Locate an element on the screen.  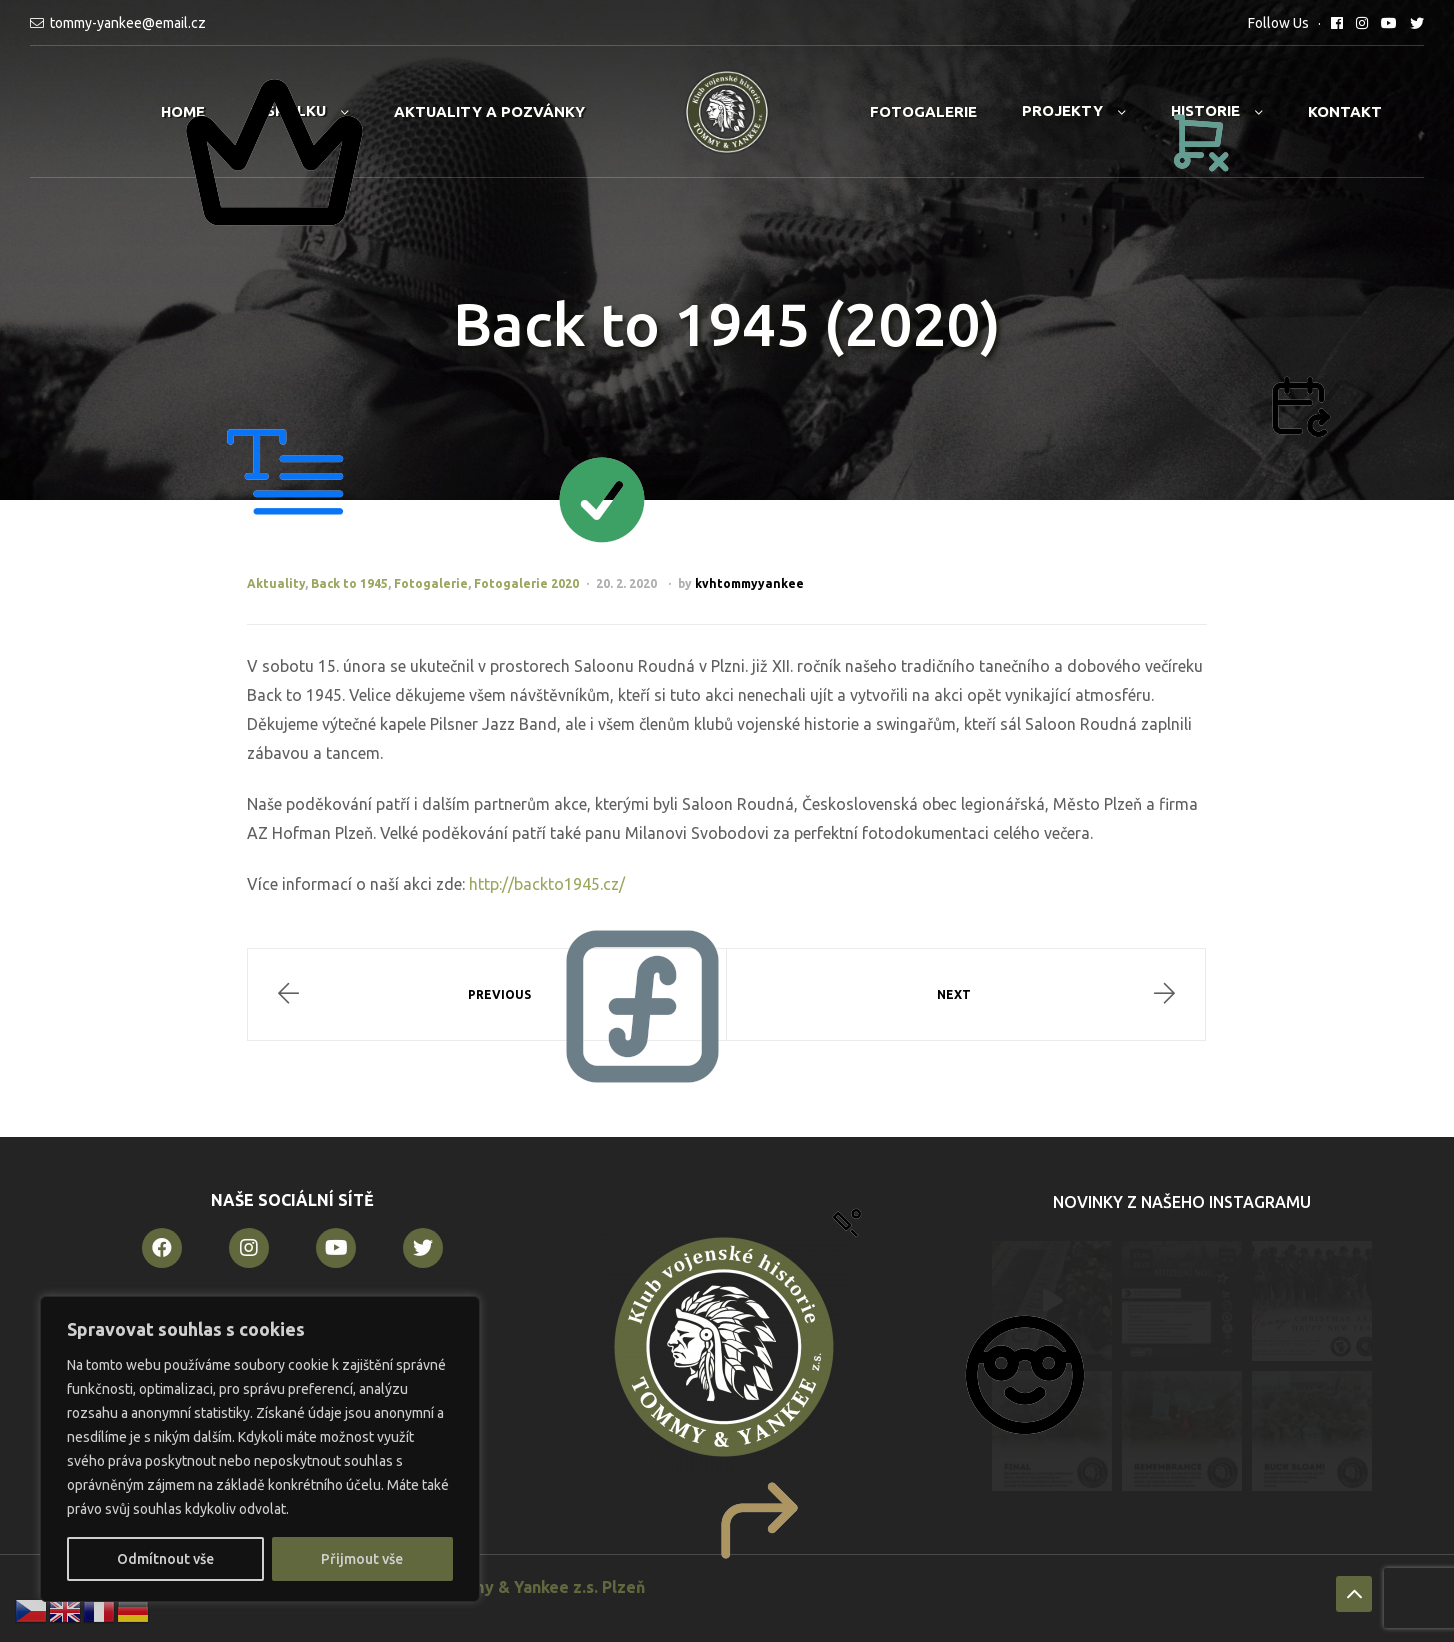
access function or formula editor is located at coordinates (642, 1006).